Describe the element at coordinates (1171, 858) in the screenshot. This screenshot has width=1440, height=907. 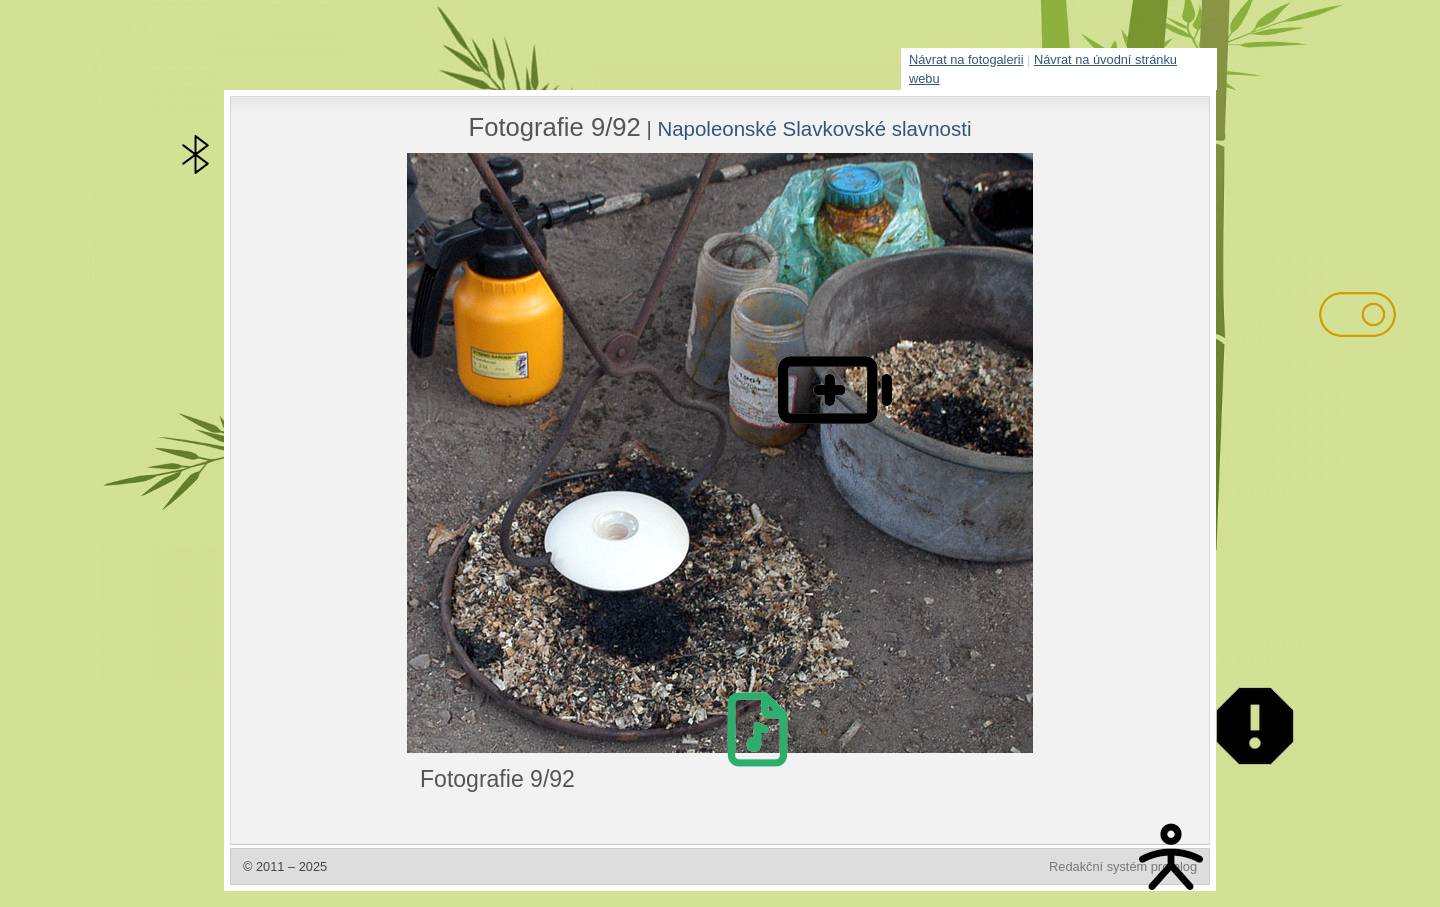
I see `view user profile` at that location.